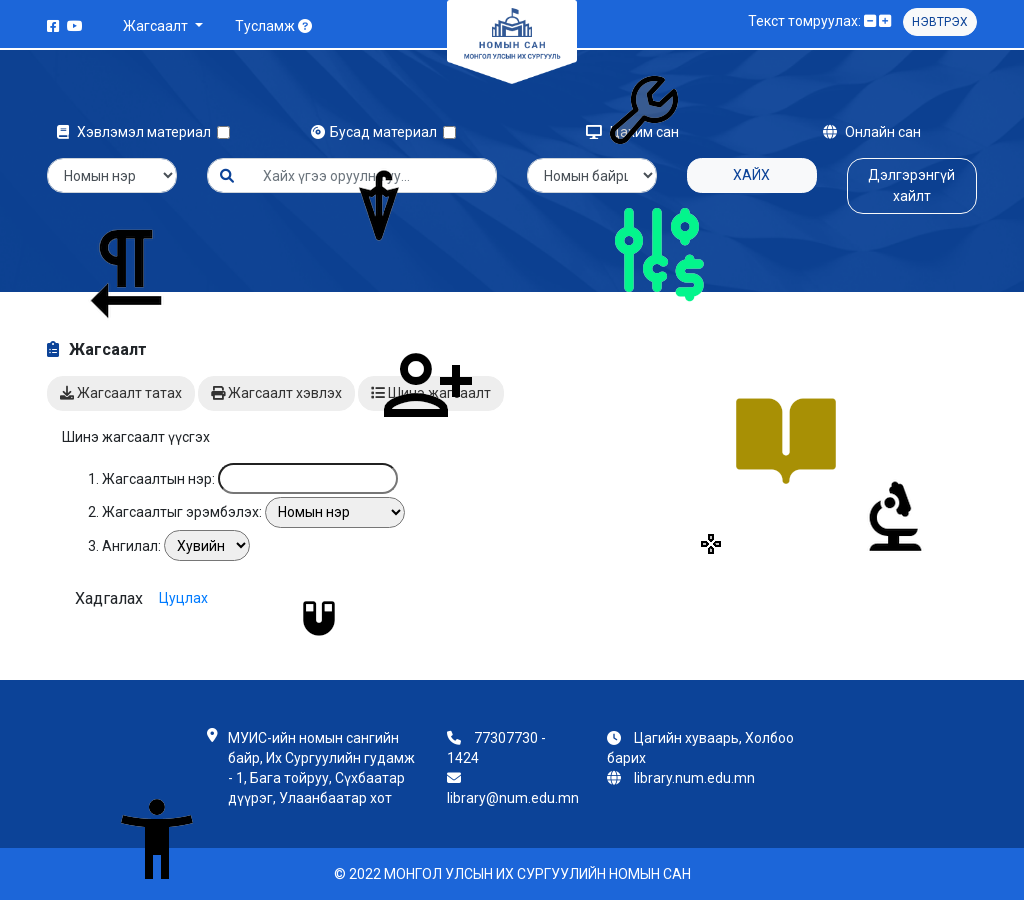 This screenshot has height=900, width=1024. Describe the element at coordinates (428, 385) in the screenshot. I see `add a new contact` at that location.